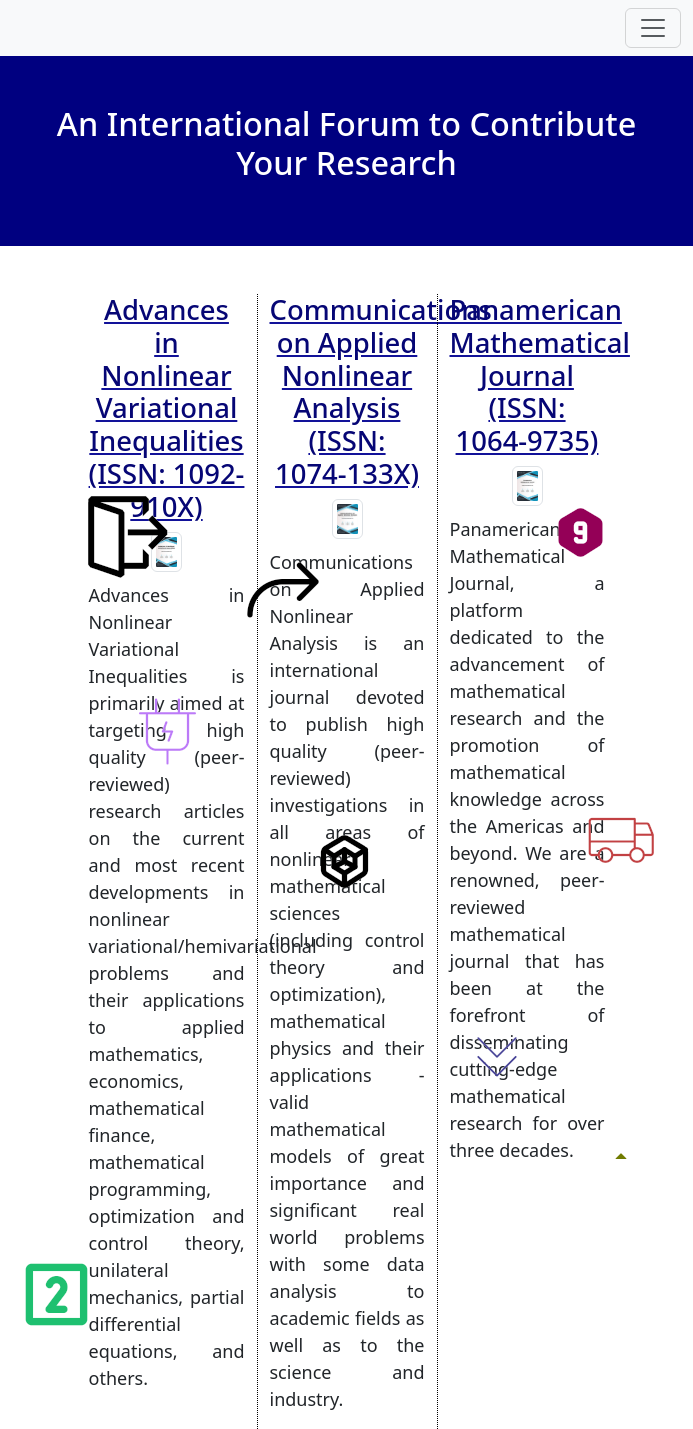 The image size is (693, 1429). Describe the element at coordinates (167, 731) in the screenshot. I see `indicates device is currently charging` at that location.